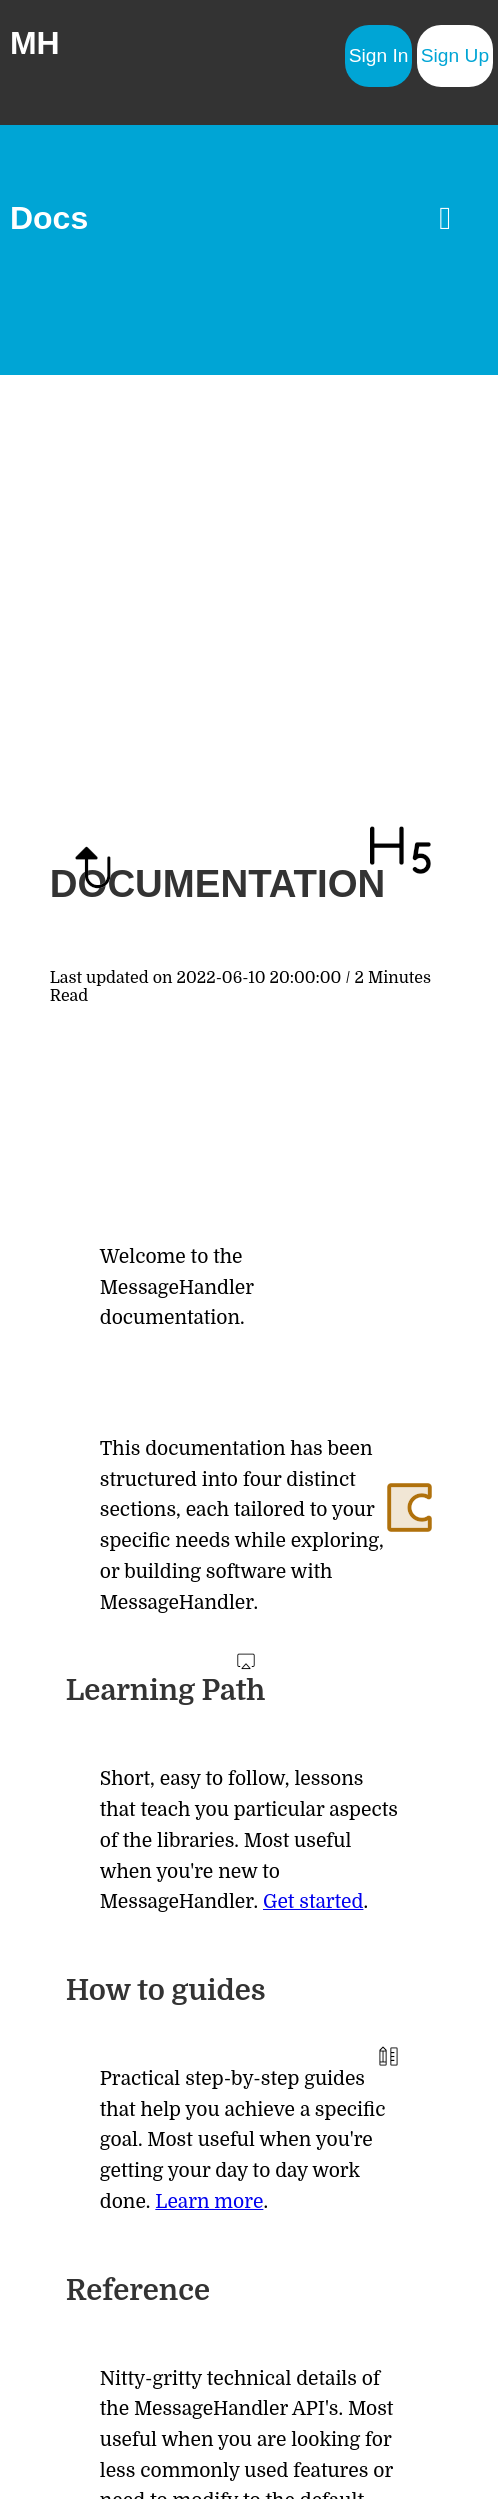 Image resolution: width=498 pixels, height=2499 pixels. What do you see at coordinates (388, 2056) in the screenshot?
I see `access design or editing tools` at bounding box center [388, 2056].